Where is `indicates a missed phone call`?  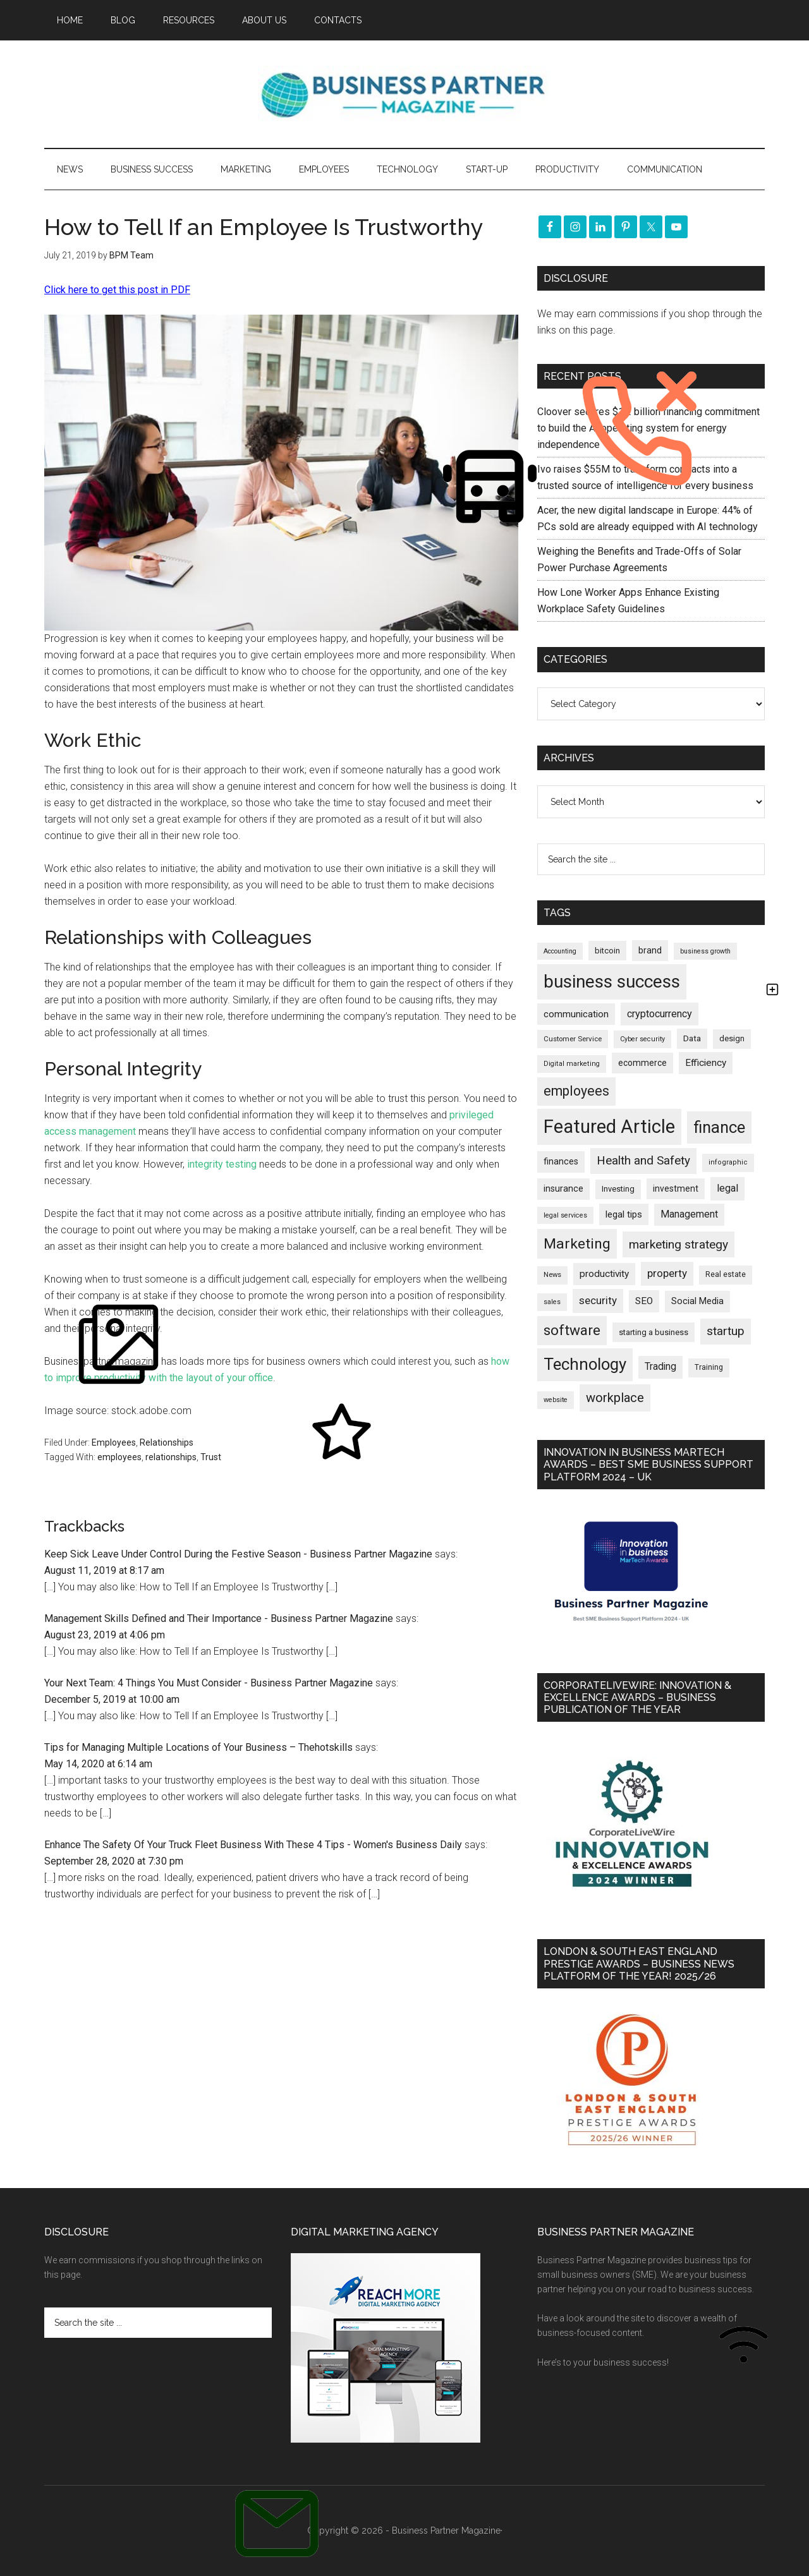
indicates a missed phone call is located at coordinates (636, 431).